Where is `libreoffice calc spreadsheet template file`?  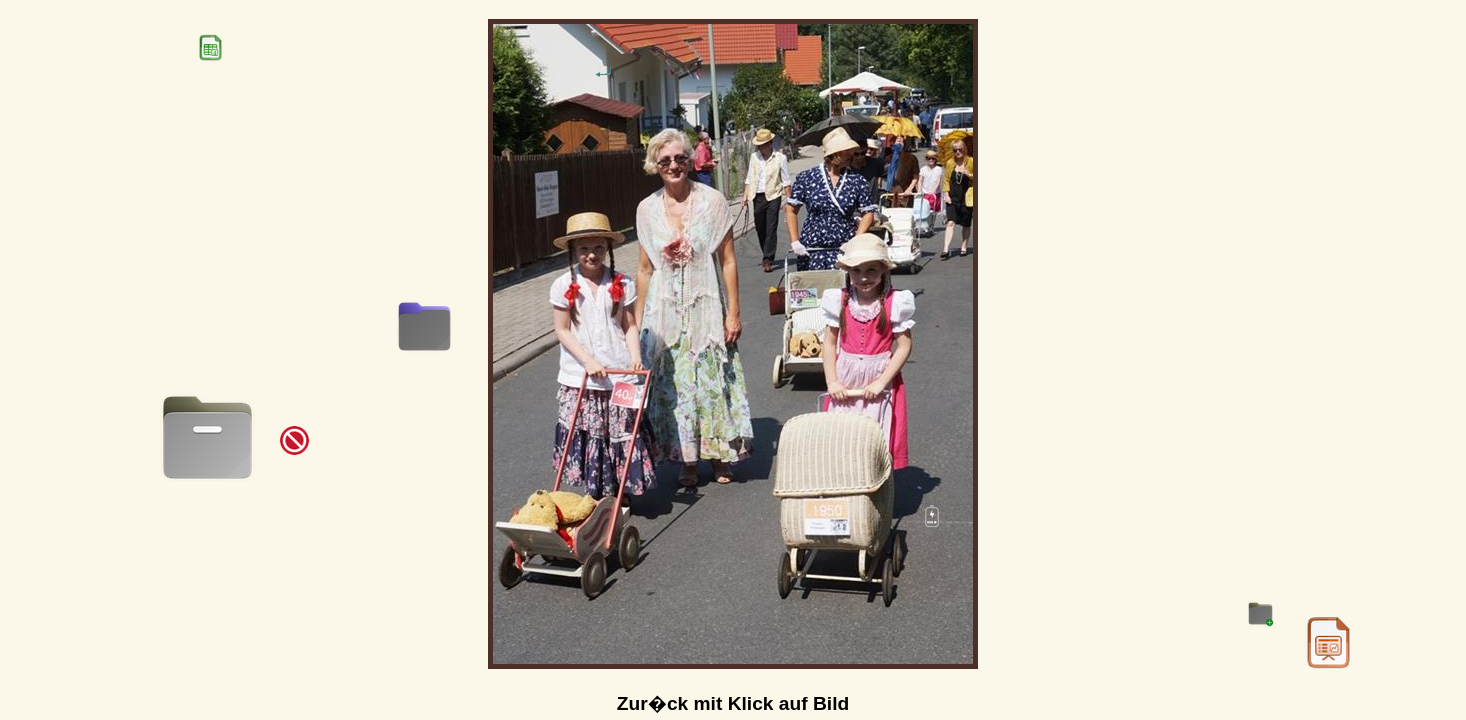
libreoffice calc spreadsheet template file is located at coordinates (210, 47).